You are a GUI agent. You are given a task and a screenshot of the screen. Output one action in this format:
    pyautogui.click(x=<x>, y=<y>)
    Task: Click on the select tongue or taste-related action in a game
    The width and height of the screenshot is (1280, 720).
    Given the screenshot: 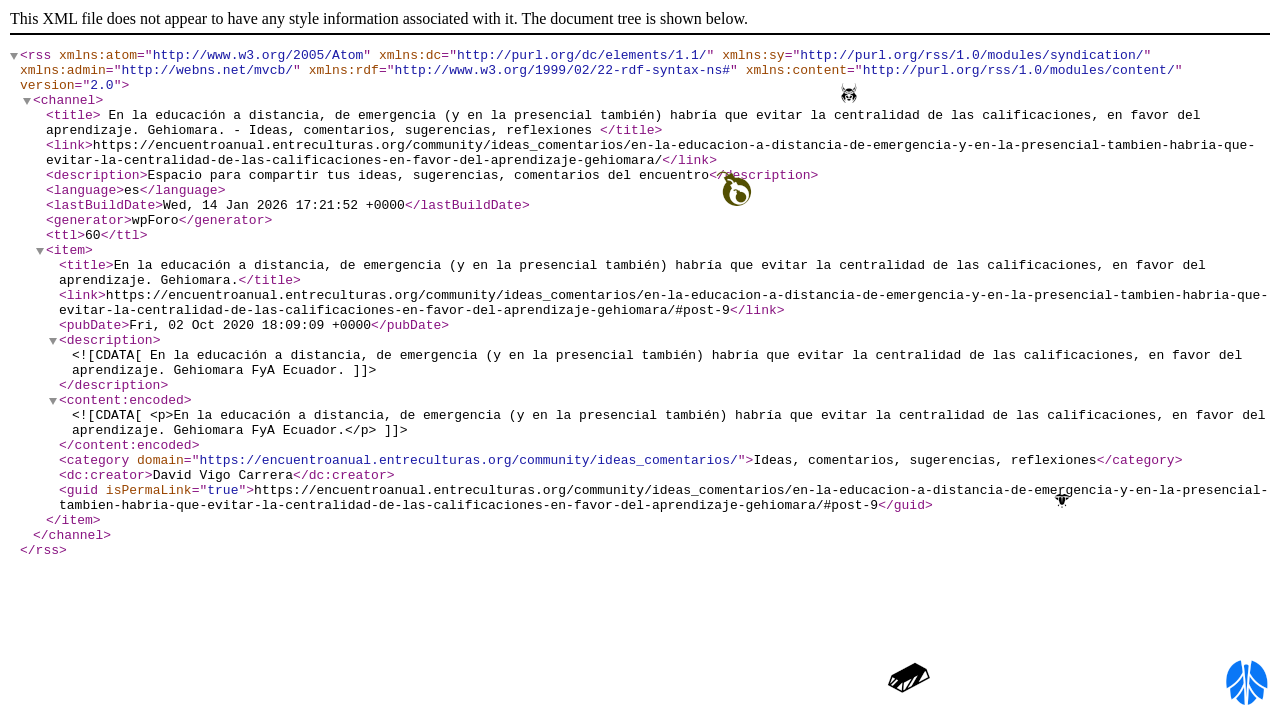 What is the action you would take?
    pyautogui.click(x=1062, y=501)
    